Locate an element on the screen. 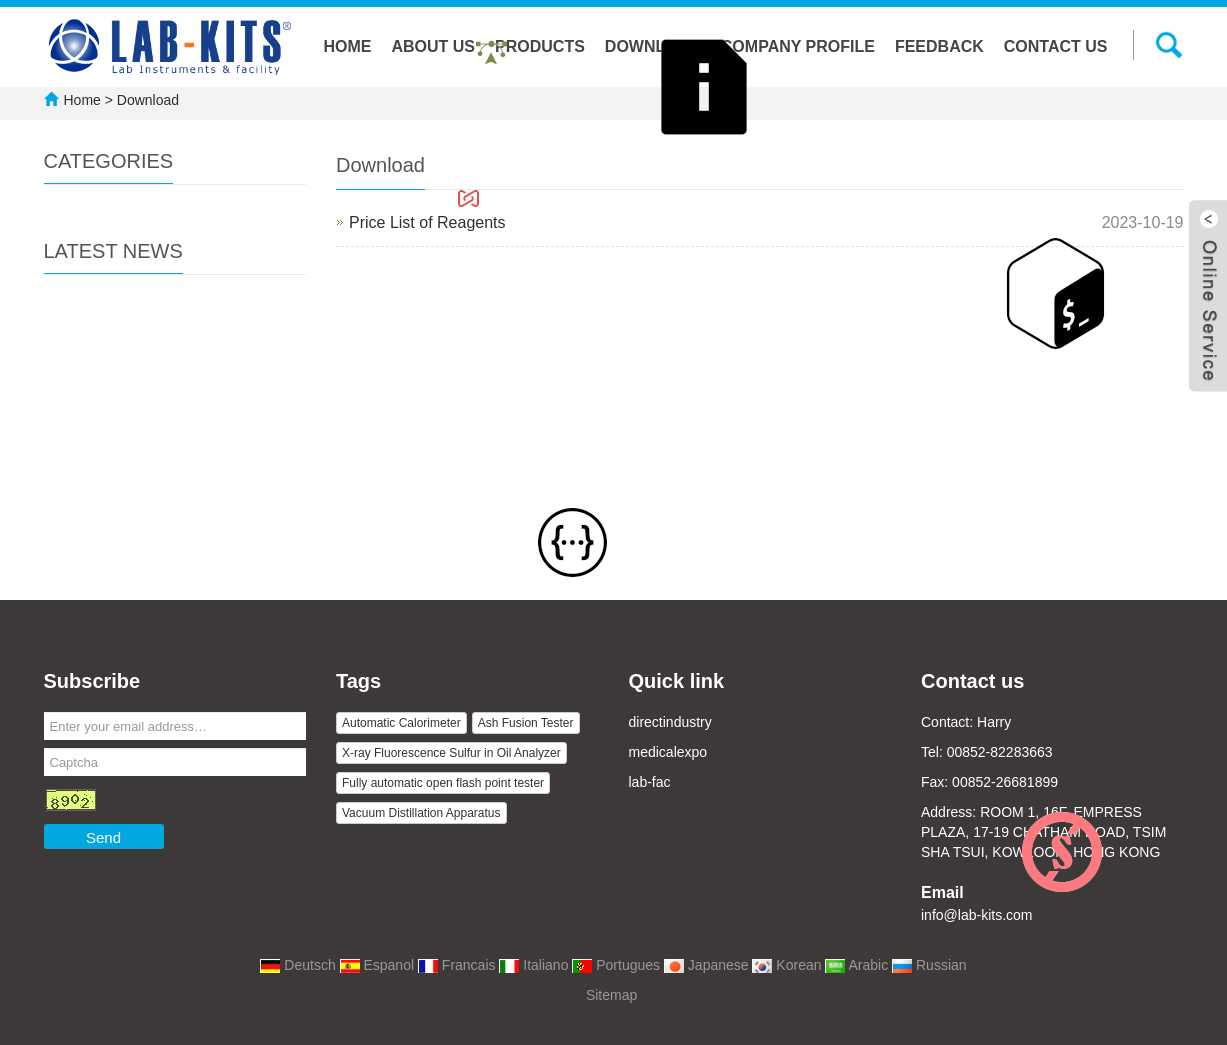 Image resolution: width=1227 pixels, height=1045 pixels. perforce version control logo is located at coordinates (468, 198).